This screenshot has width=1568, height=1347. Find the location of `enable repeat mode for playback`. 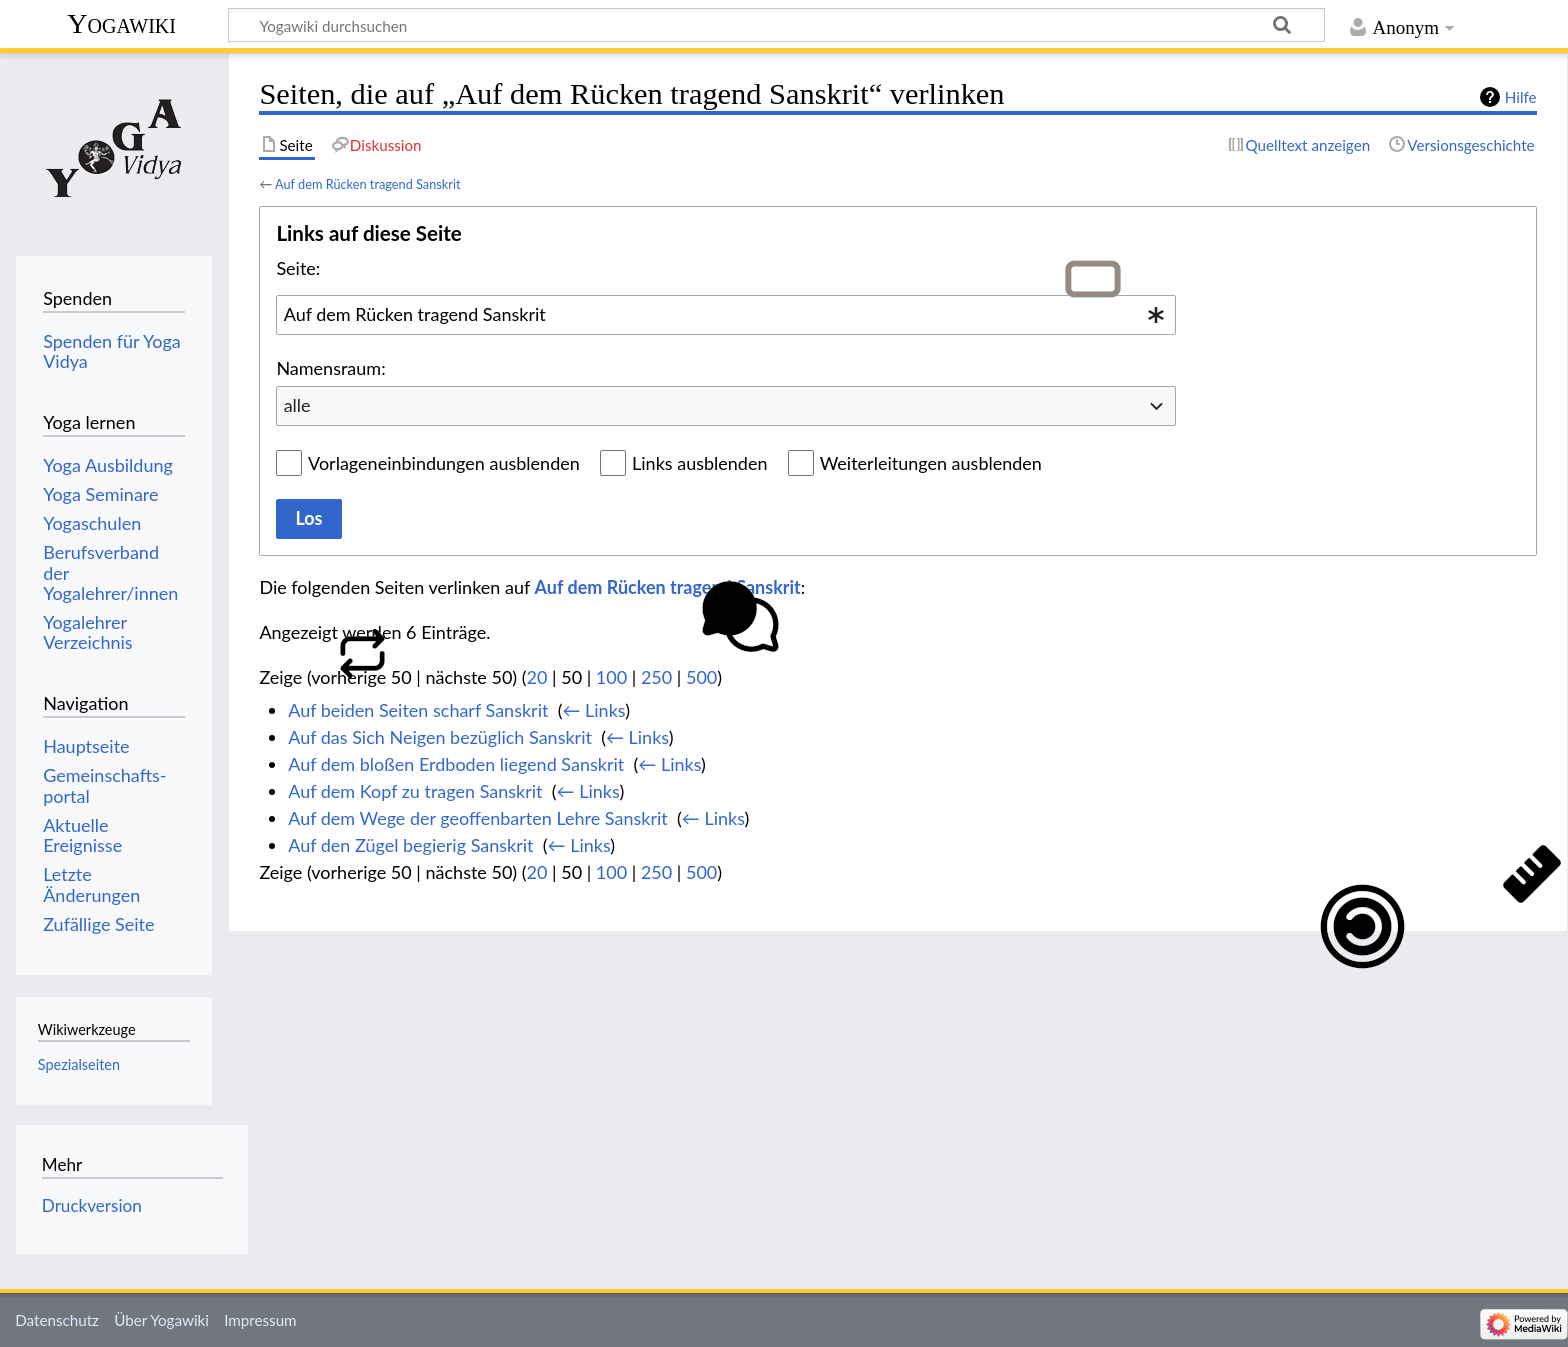

enable repeat mode for playback is located at coordinates (362, 653).